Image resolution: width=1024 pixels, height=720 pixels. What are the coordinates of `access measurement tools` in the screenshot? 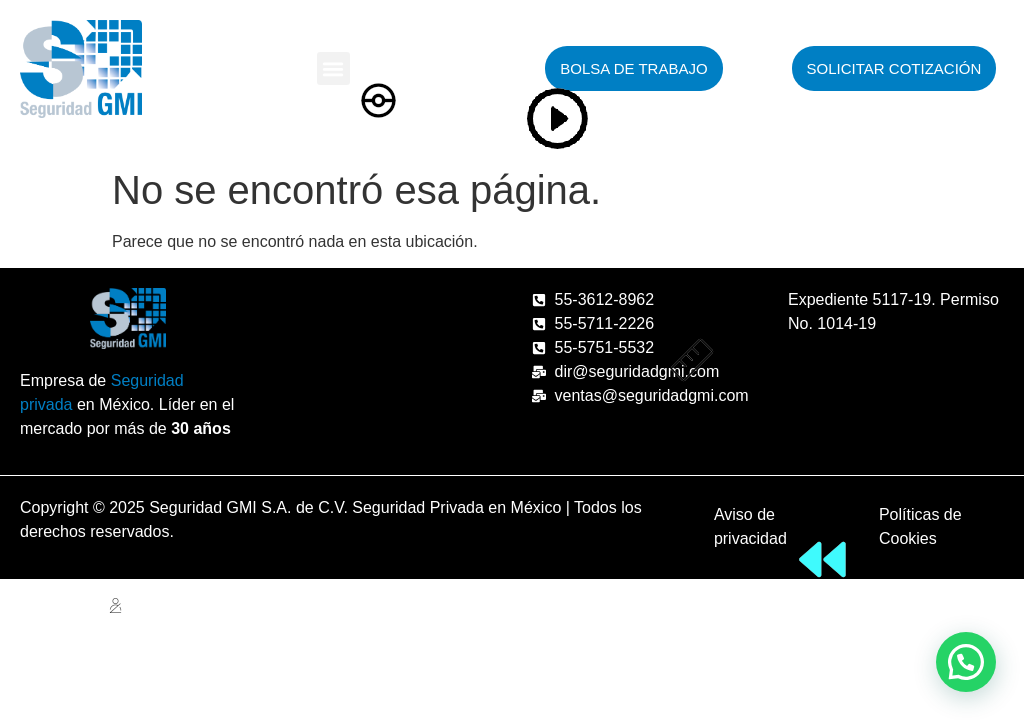 It's located at (692, 360).